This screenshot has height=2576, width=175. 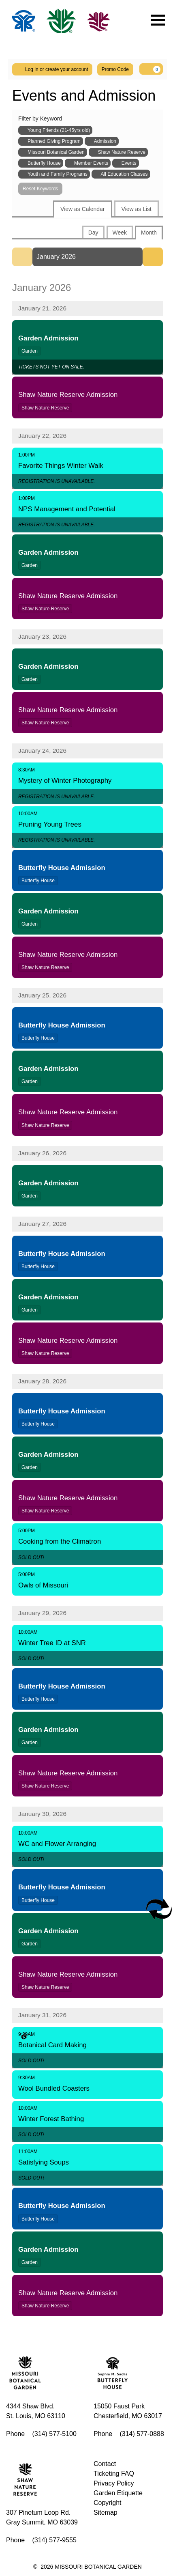 I want to click on kashflow accounting software logo, so click(x=159, y=1909).